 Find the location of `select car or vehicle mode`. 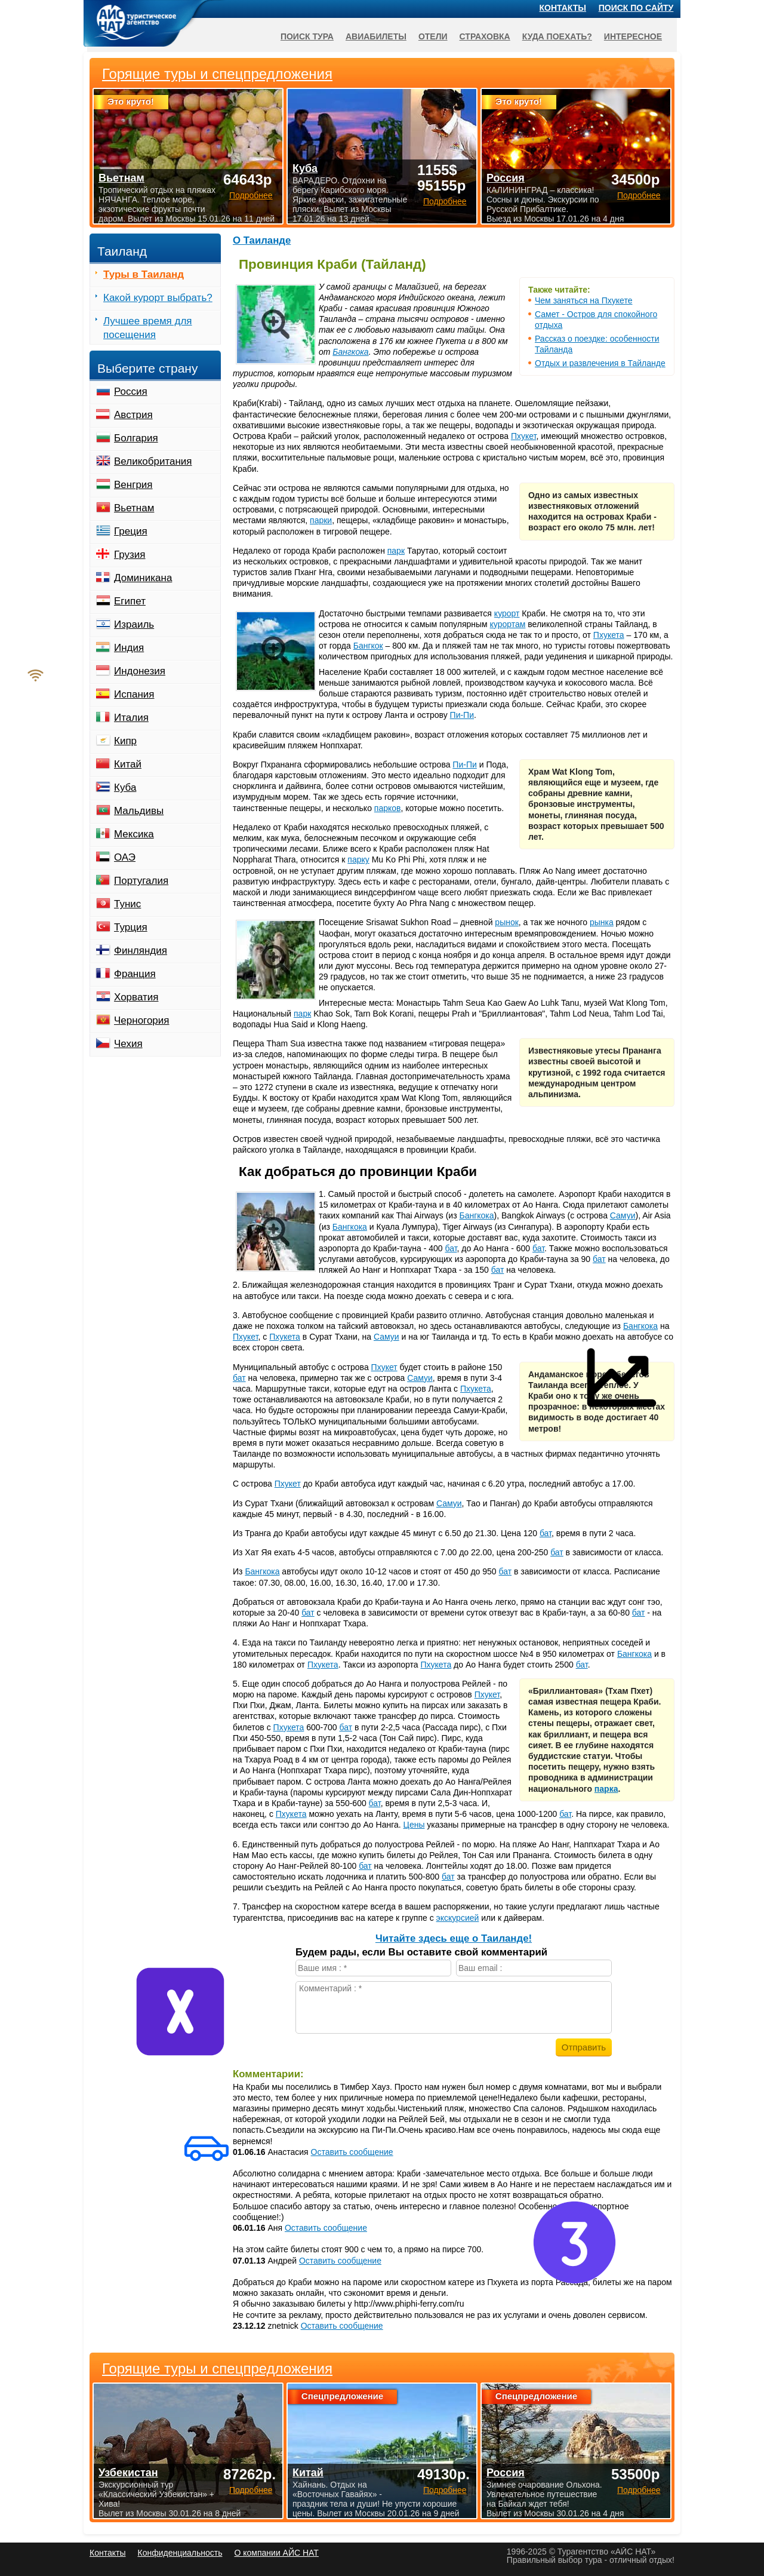

select car or vehicle mode is located at coordinates (207, 2147).